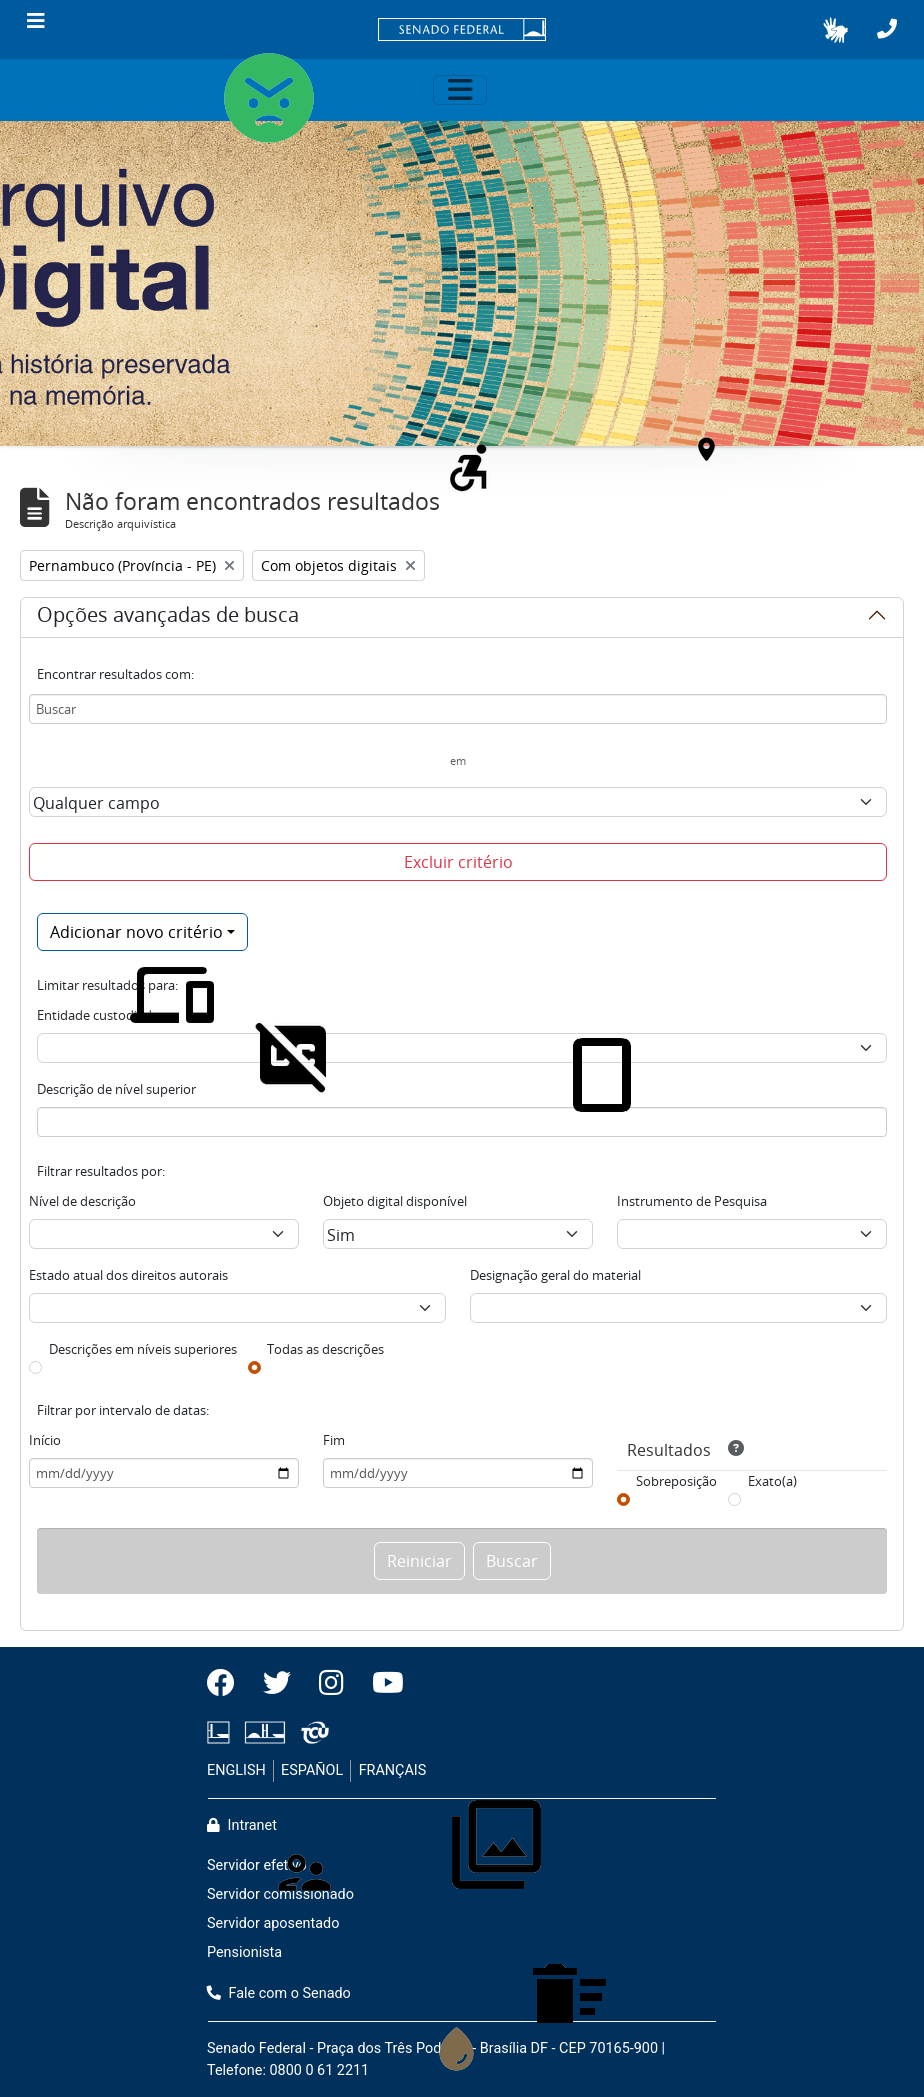  What do you see at coordinates (467, 467) in the screenshot?
I see `indicates wheelchair accessible route or entrance` at bounding box center [467, 467].